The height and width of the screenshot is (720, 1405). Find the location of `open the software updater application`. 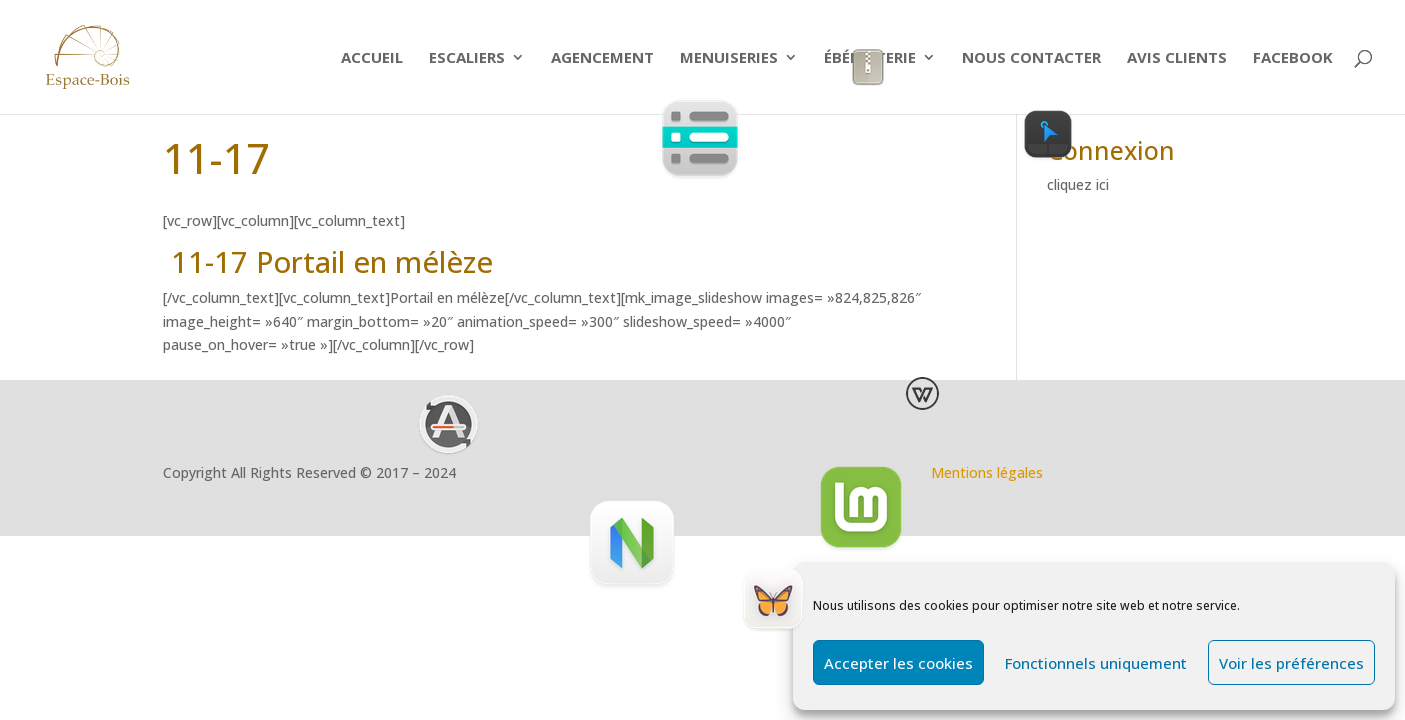

open the software updater application is located at coordinates (448, 424).